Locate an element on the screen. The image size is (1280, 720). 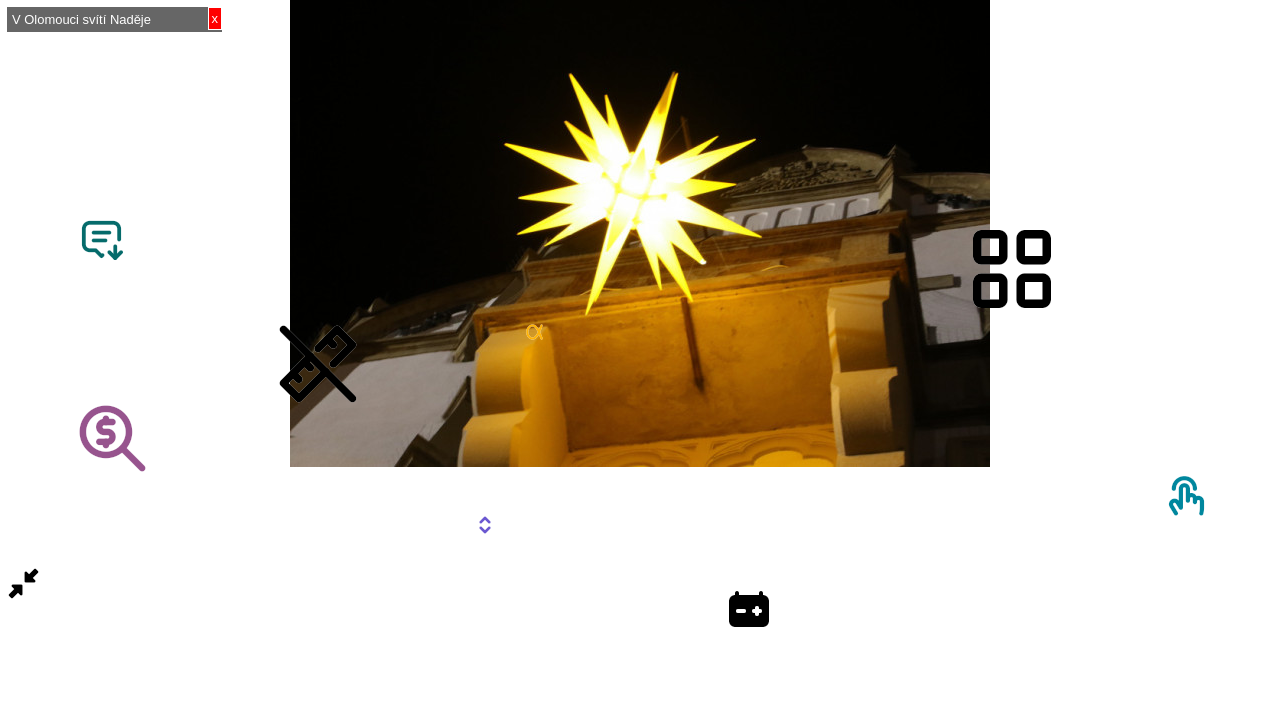
search for pricing or cost information is located at coordinates (112, 438).